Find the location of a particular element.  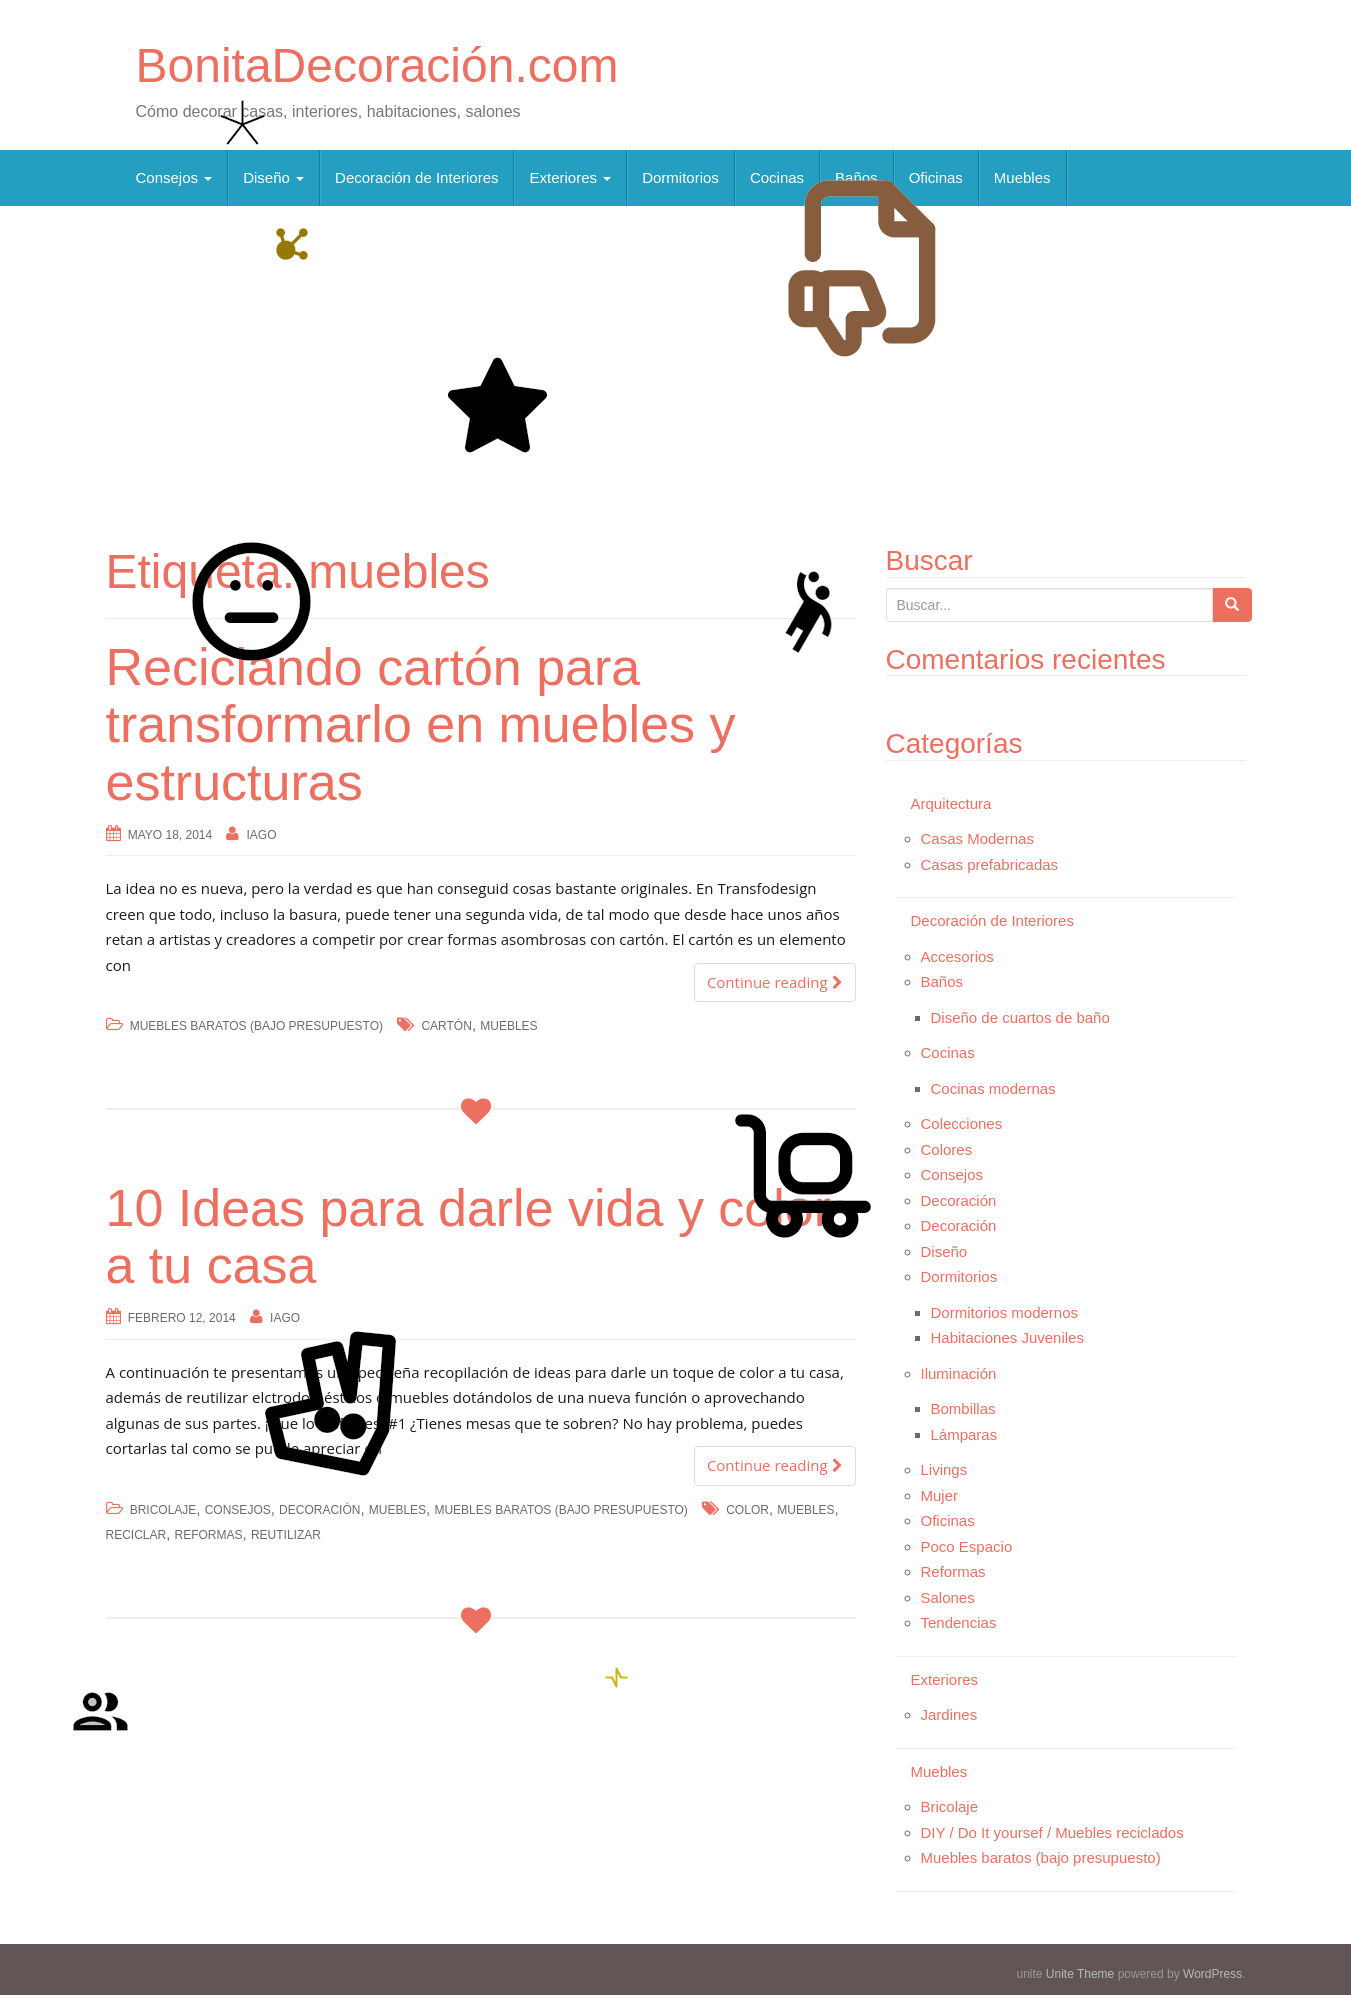

adjust sawtooth wave settings in audio editor is located at coordinates (616, 1677).